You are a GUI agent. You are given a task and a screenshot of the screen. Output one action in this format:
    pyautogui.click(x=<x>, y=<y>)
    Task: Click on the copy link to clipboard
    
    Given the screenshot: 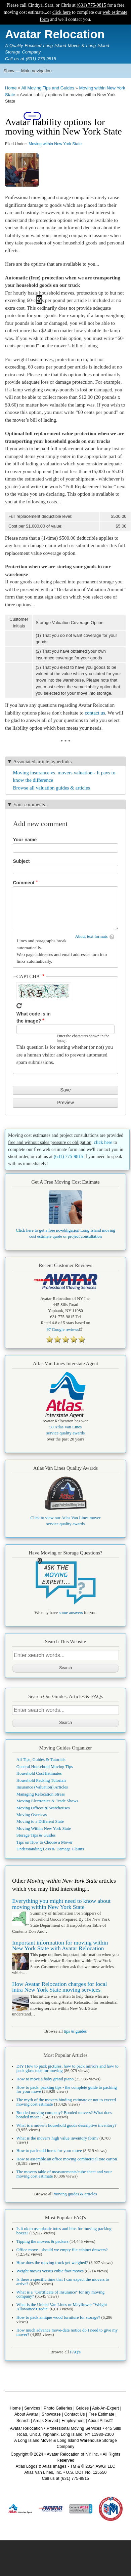 What is the action you would take?
    pyautogui.click(x=32, y=116)
    